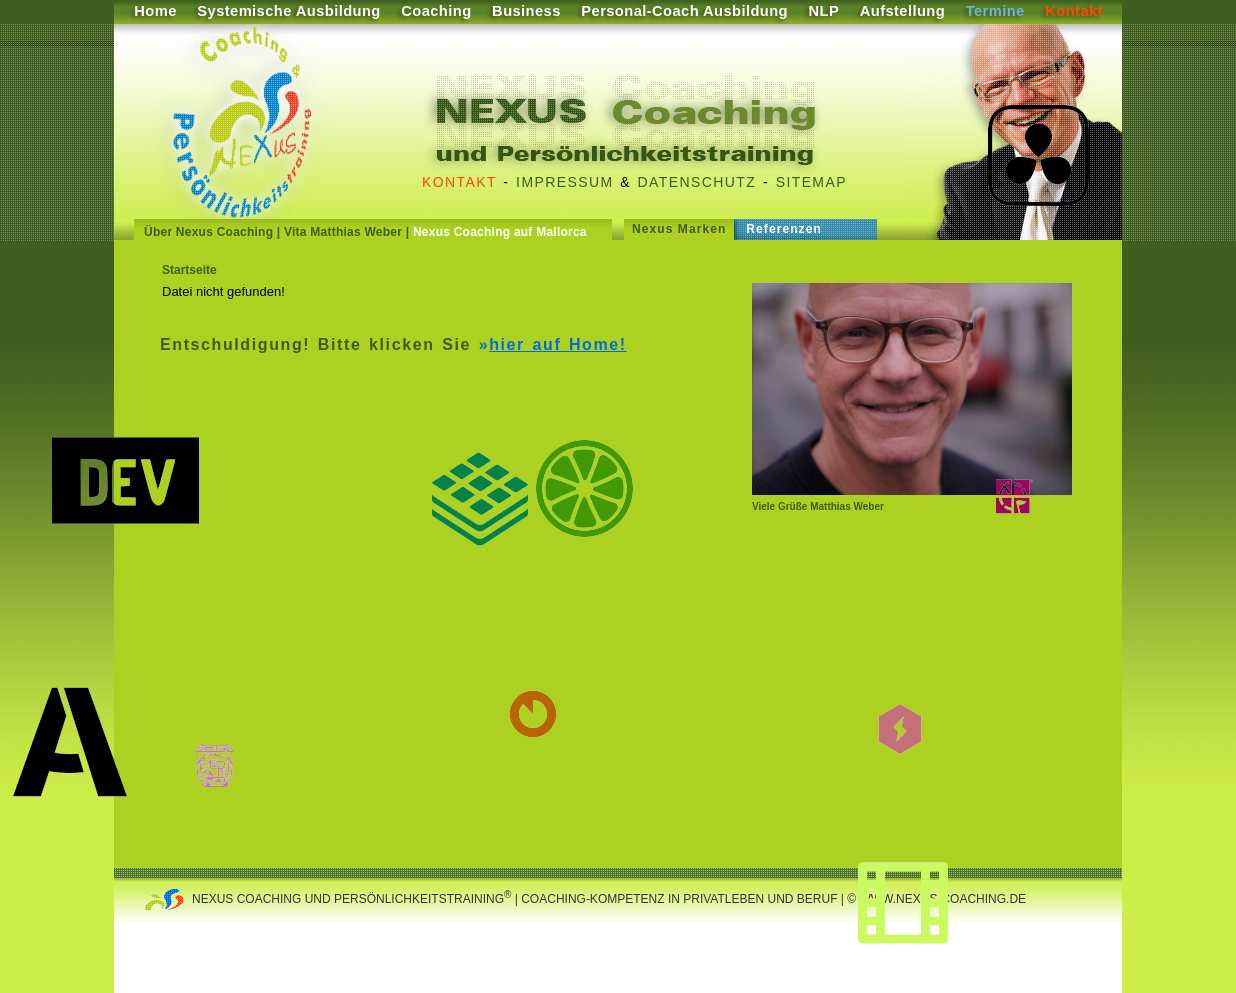 The width and height of the screenshot is (1236, 993). I want to click on airbrake error monitoring service logo, so click(70, 742).